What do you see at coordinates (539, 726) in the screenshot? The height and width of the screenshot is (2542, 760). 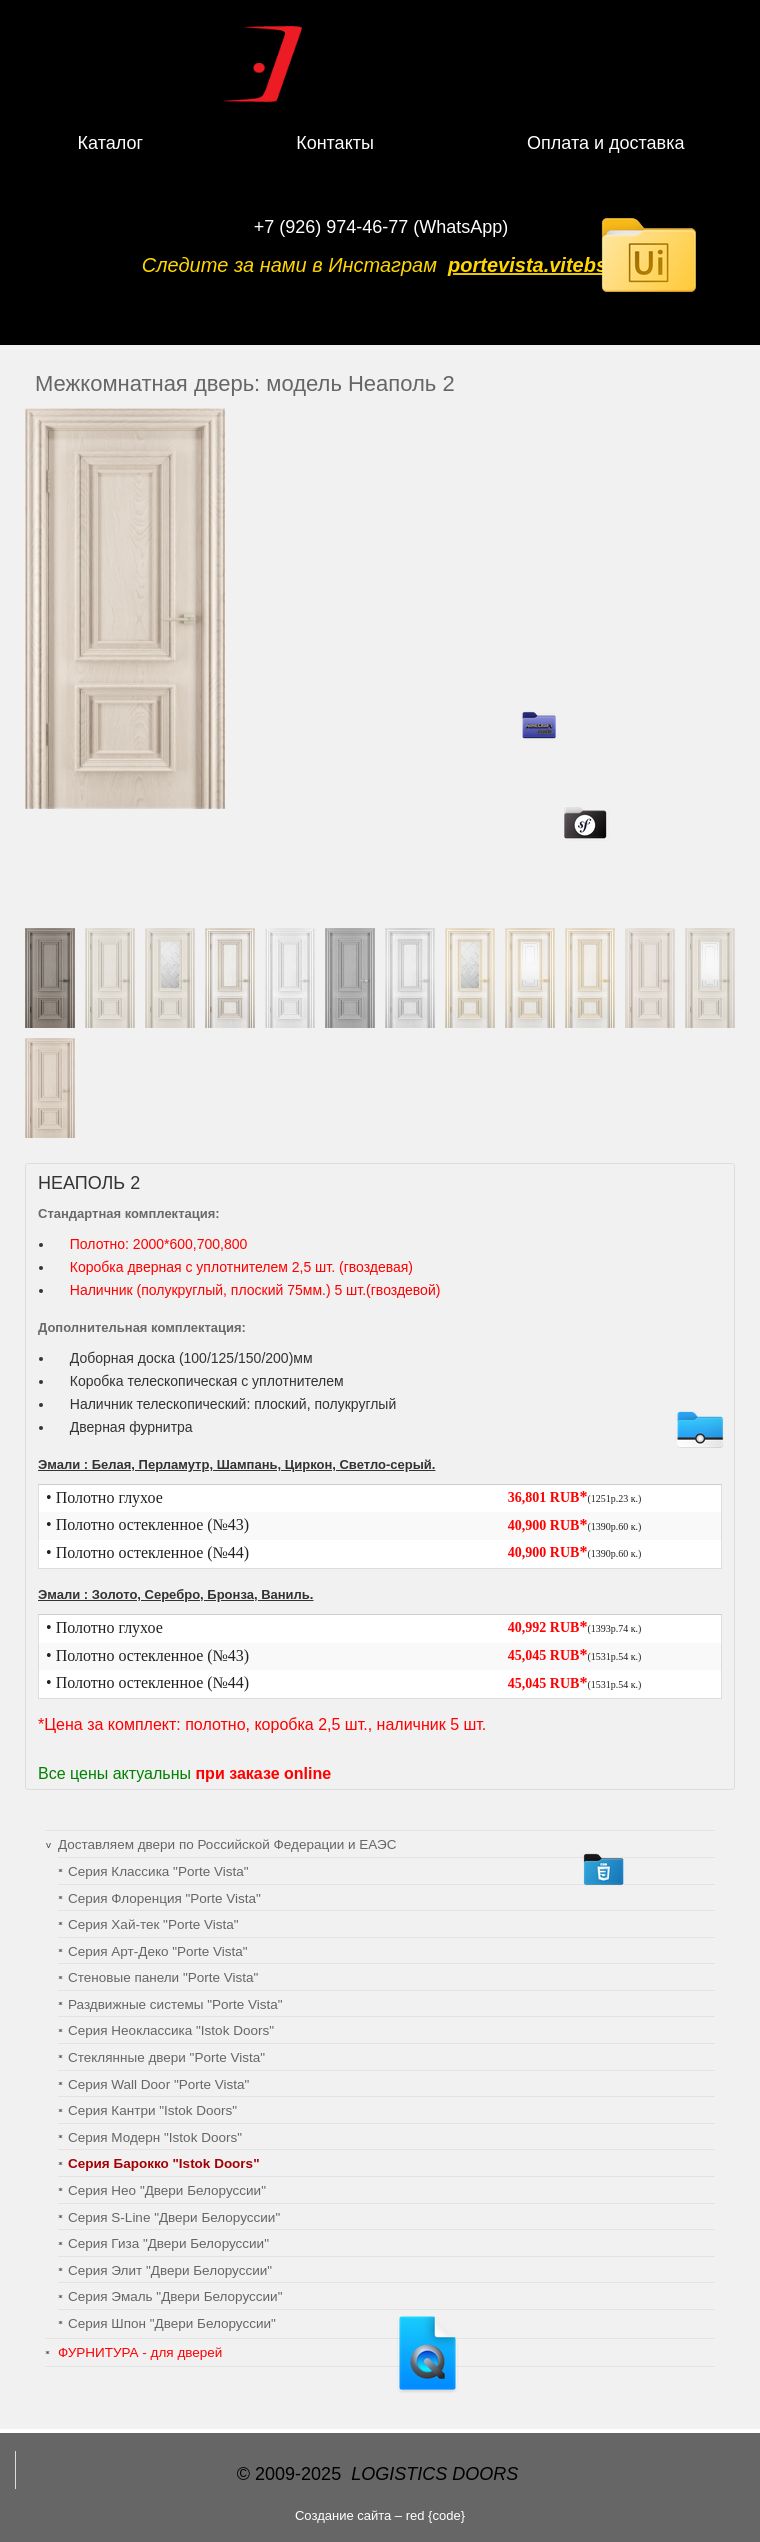 I see `open minecraft studio project folder` at bounding box center [539, 726].